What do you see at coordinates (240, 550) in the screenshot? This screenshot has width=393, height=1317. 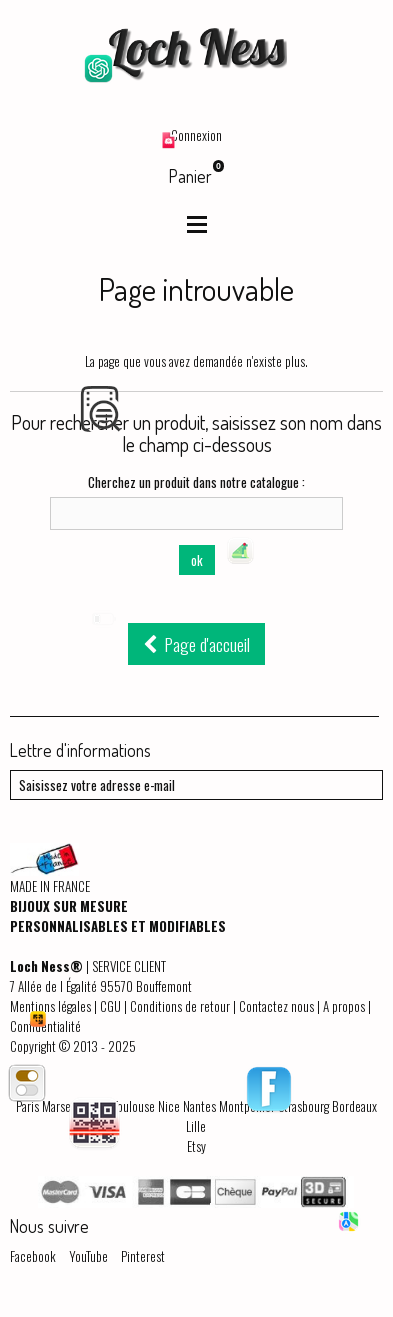 I see `open frog text extraction app` at bounding box center [240, 550].